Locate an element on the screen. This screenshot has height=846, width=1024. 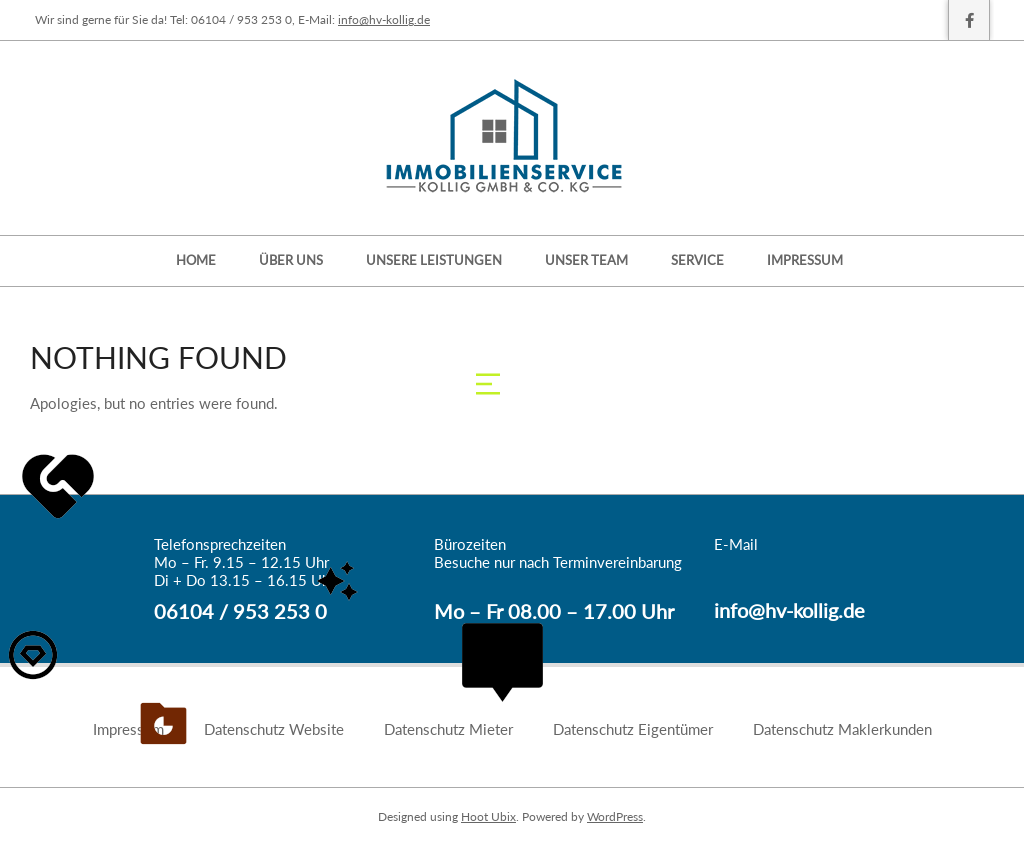
copper cryptocurrency or token indicator is located at coordinates (33, 655).